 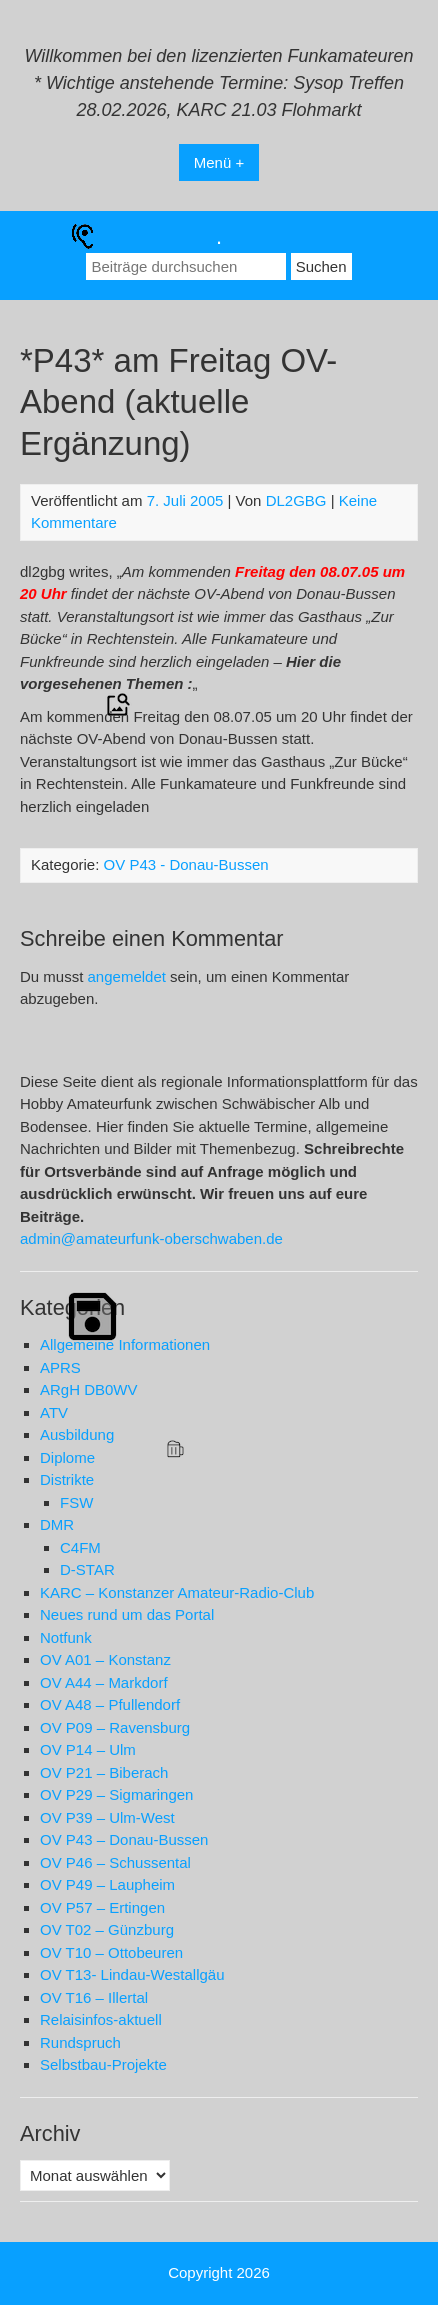 I want to click on access hearing or audio accessibility settings, so click(x=82, y=236).